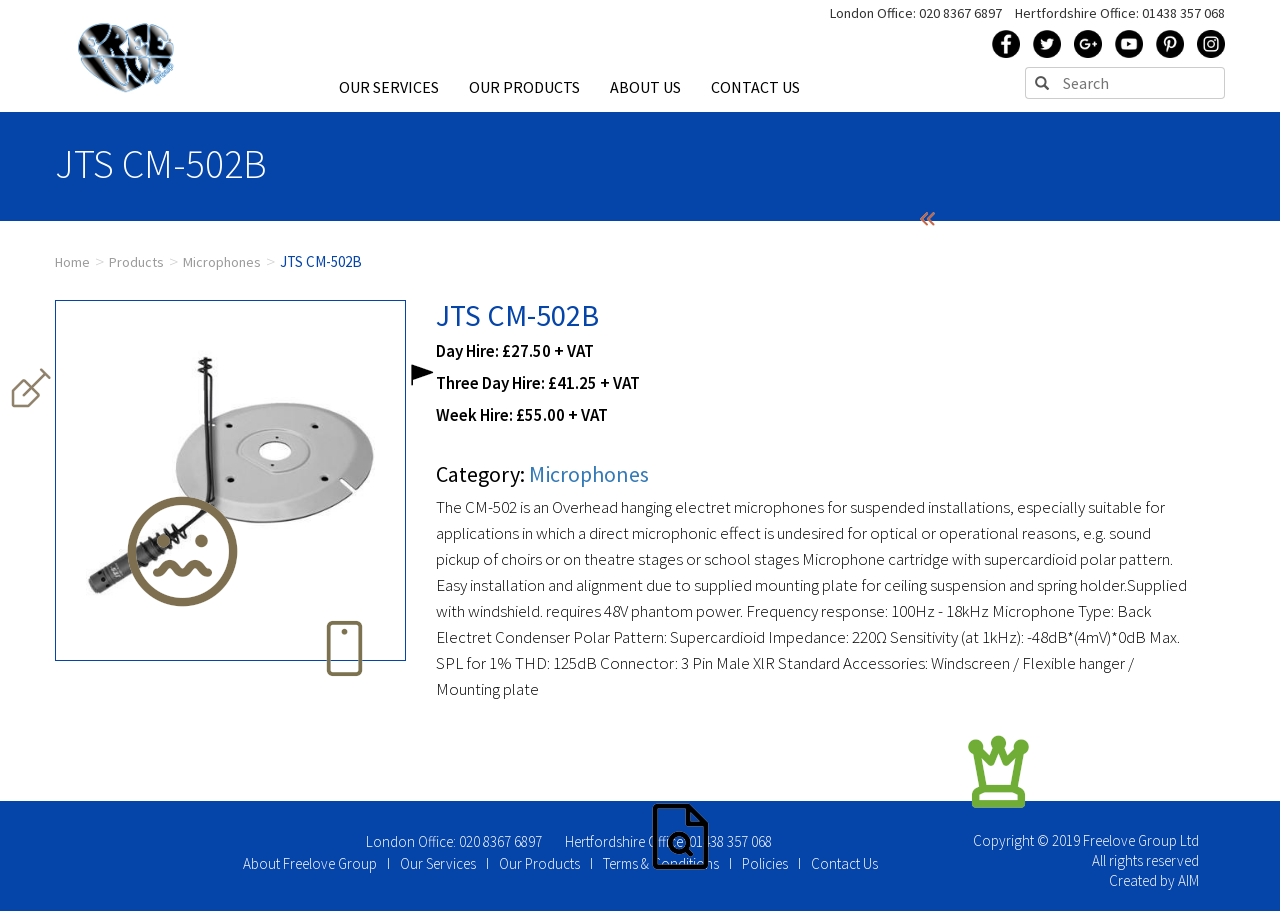  Describe the element at coordinates (928, 219) in the screenshot. I see `go back to the beginning` at that location.